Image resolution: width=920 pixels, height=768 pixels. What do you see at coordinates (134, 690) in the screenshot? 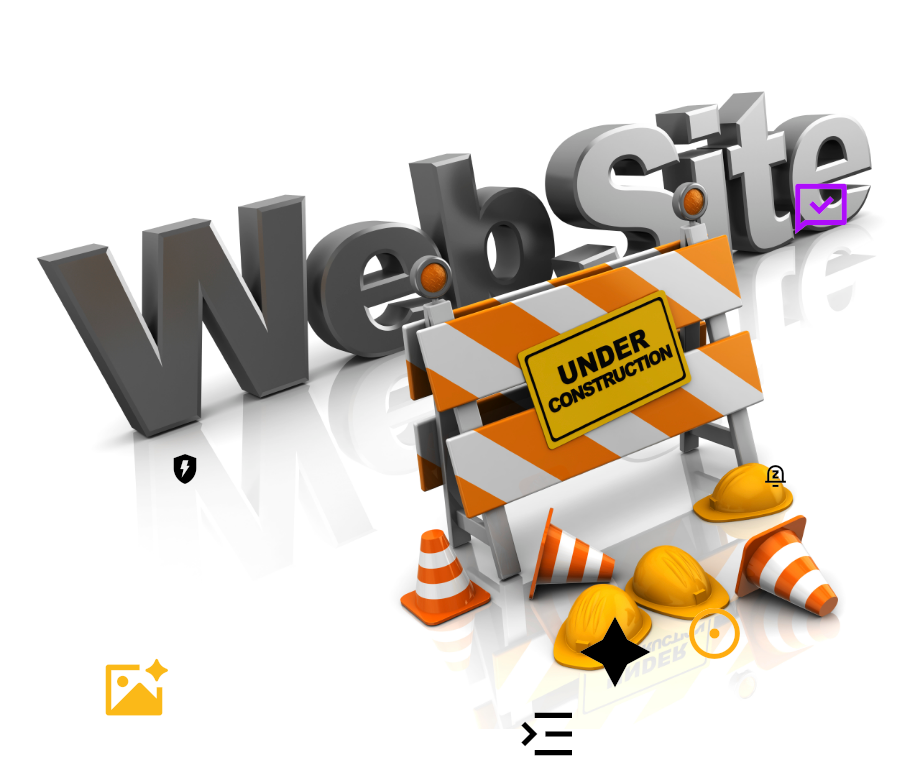
I see `enhance image with AI` at bounding box center [134, 690].